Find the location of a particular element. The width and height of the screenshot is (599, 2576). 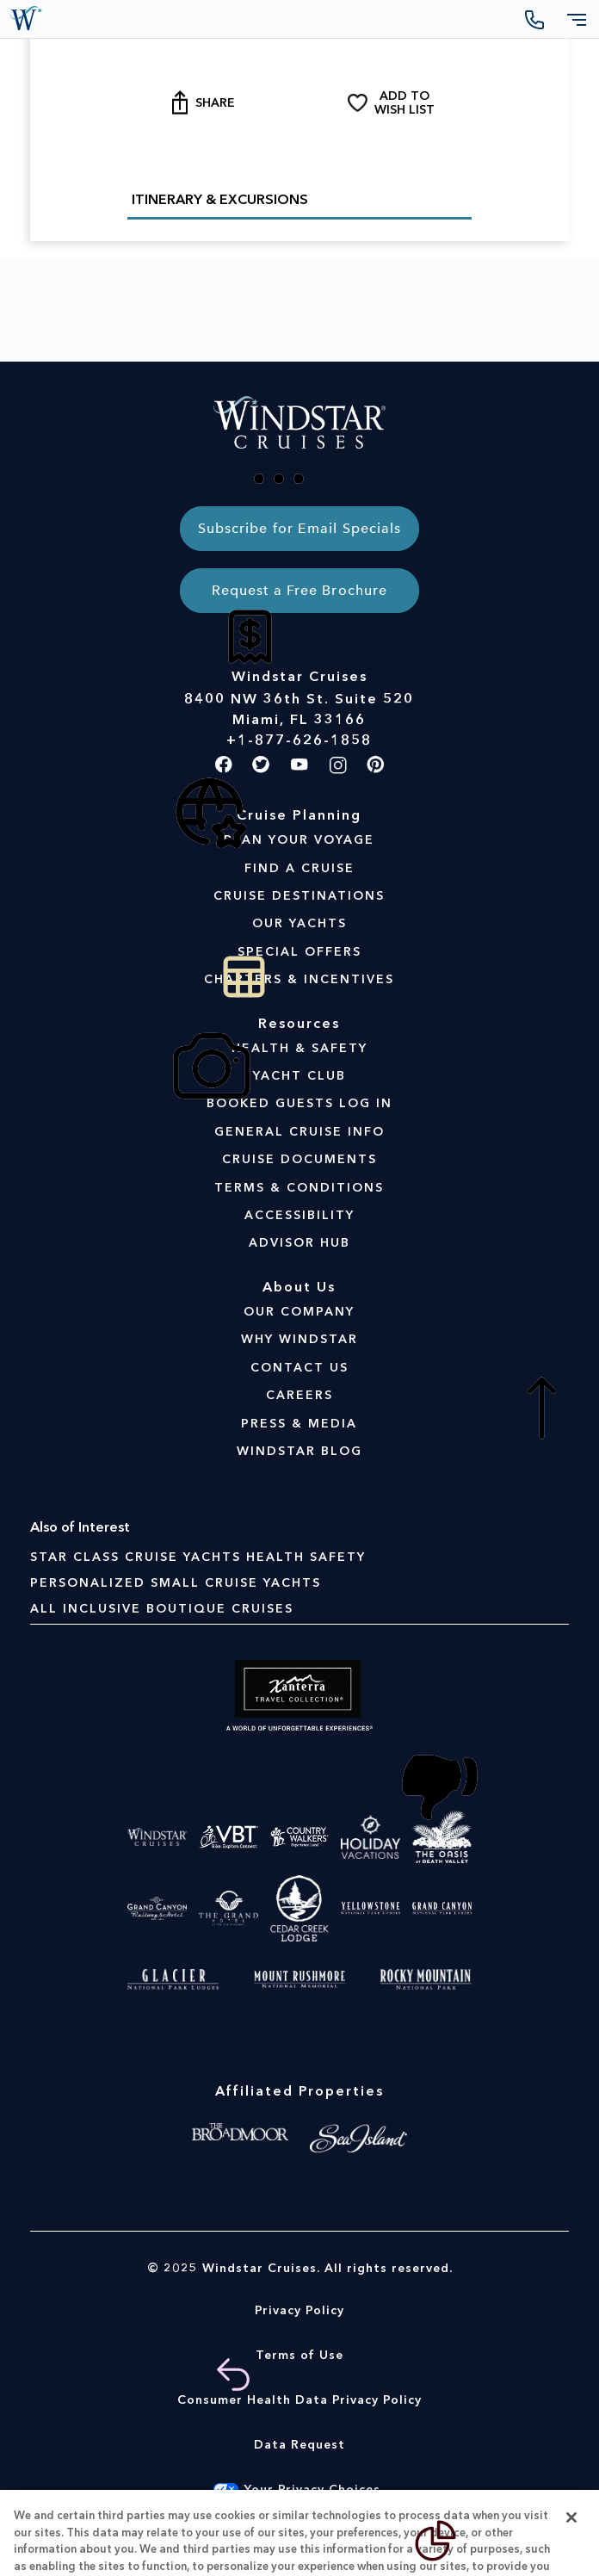

view payment receipt is located at coordinates (250, 636).